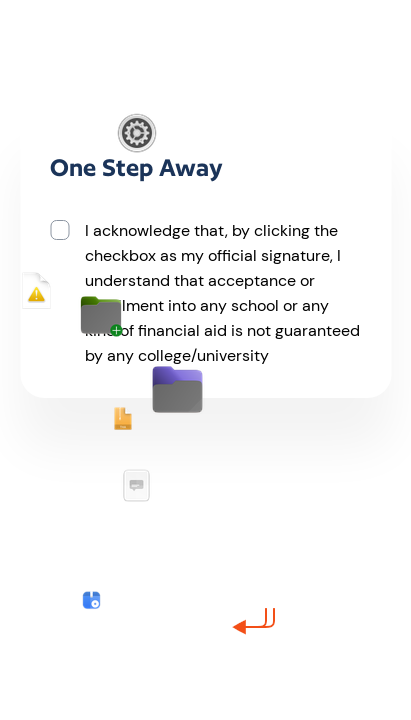 The height and width of the screenshot is (720, 411). I want to click on reply to all recipients of an email, so click(253, 618).